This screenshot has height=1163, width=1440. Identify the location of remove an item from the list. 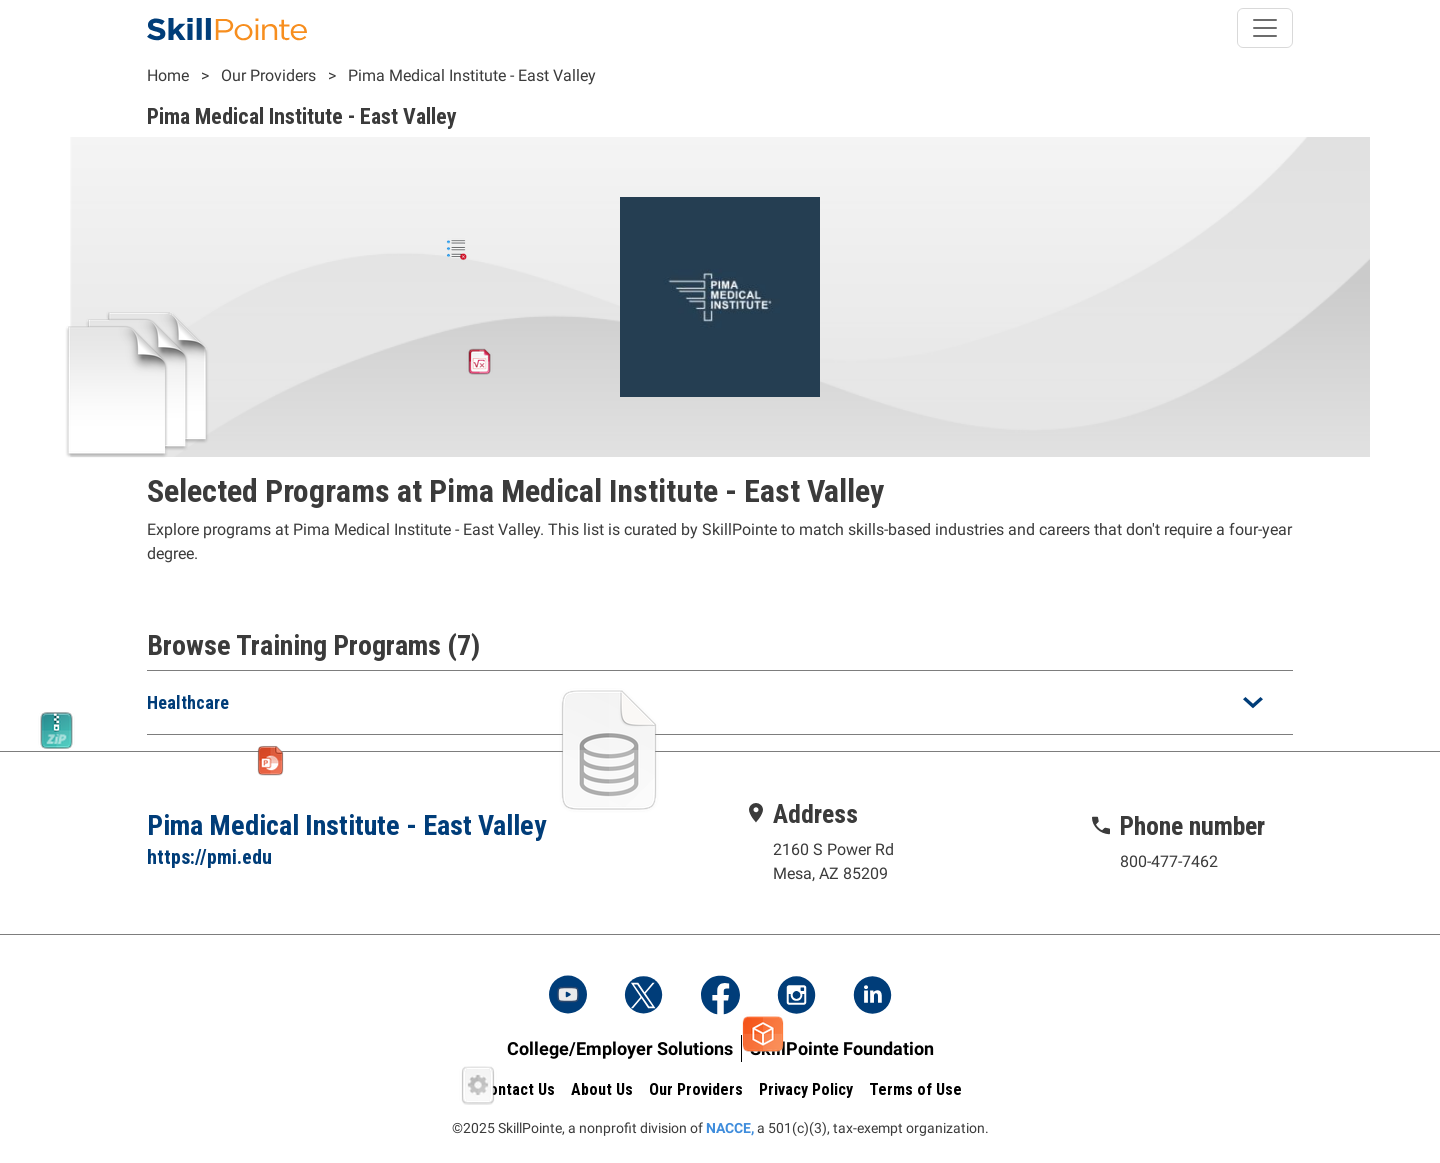
(456, 249).